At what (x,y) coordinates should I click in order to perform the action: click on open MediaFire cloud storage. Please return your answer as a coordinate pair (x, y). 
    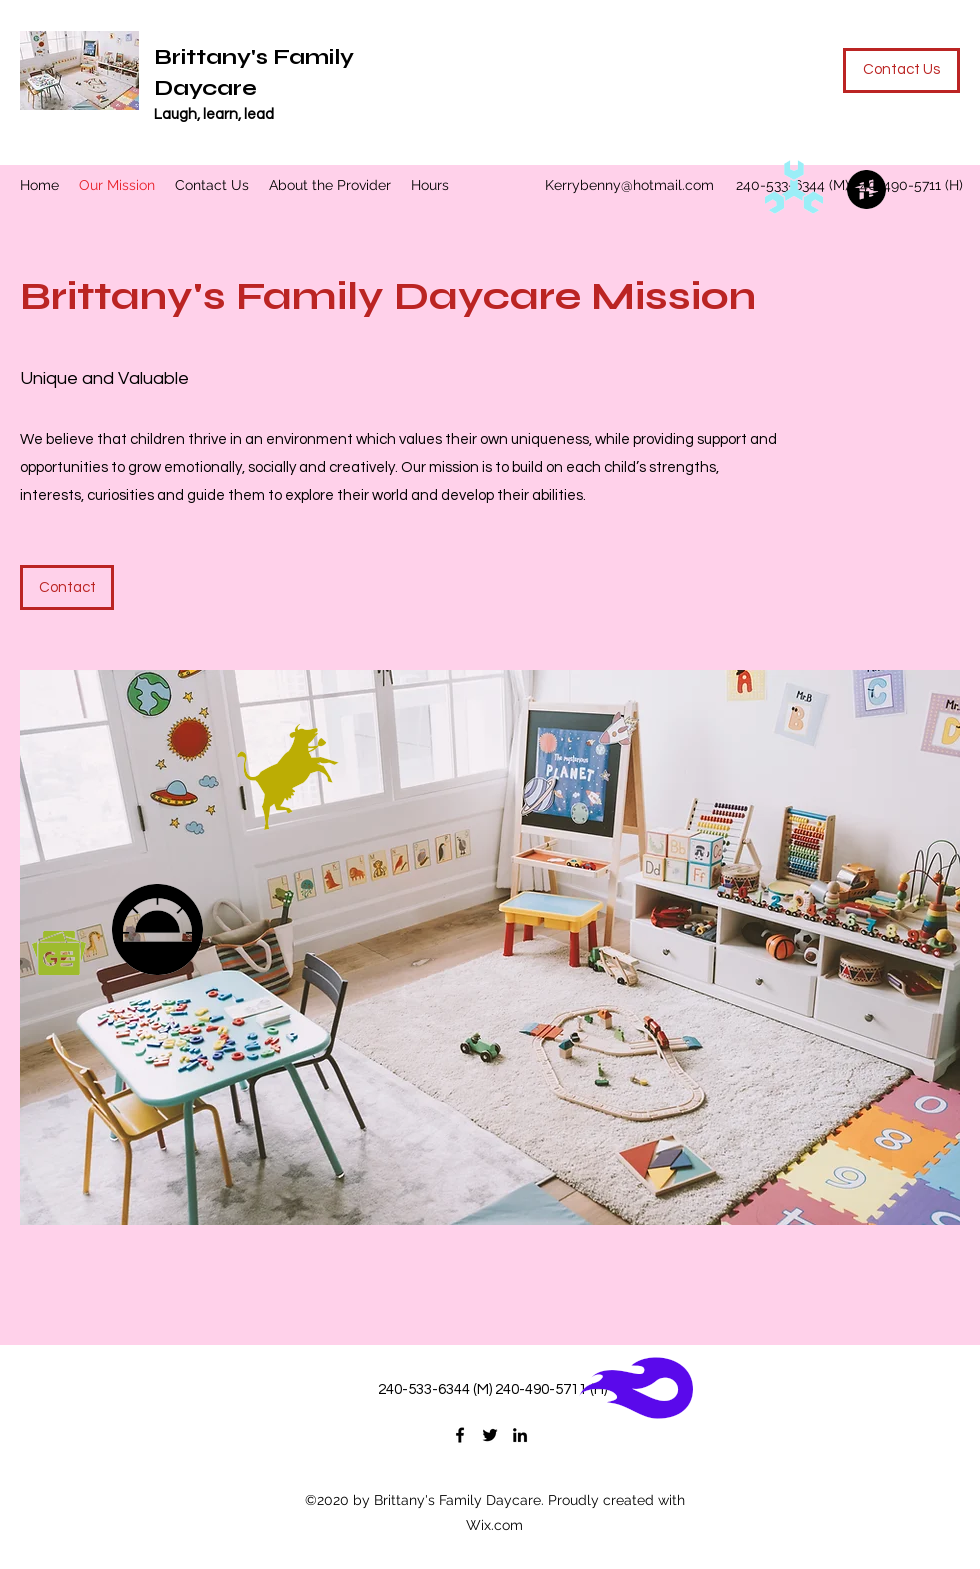
    Looking at the image, I should click on (636, 1388).